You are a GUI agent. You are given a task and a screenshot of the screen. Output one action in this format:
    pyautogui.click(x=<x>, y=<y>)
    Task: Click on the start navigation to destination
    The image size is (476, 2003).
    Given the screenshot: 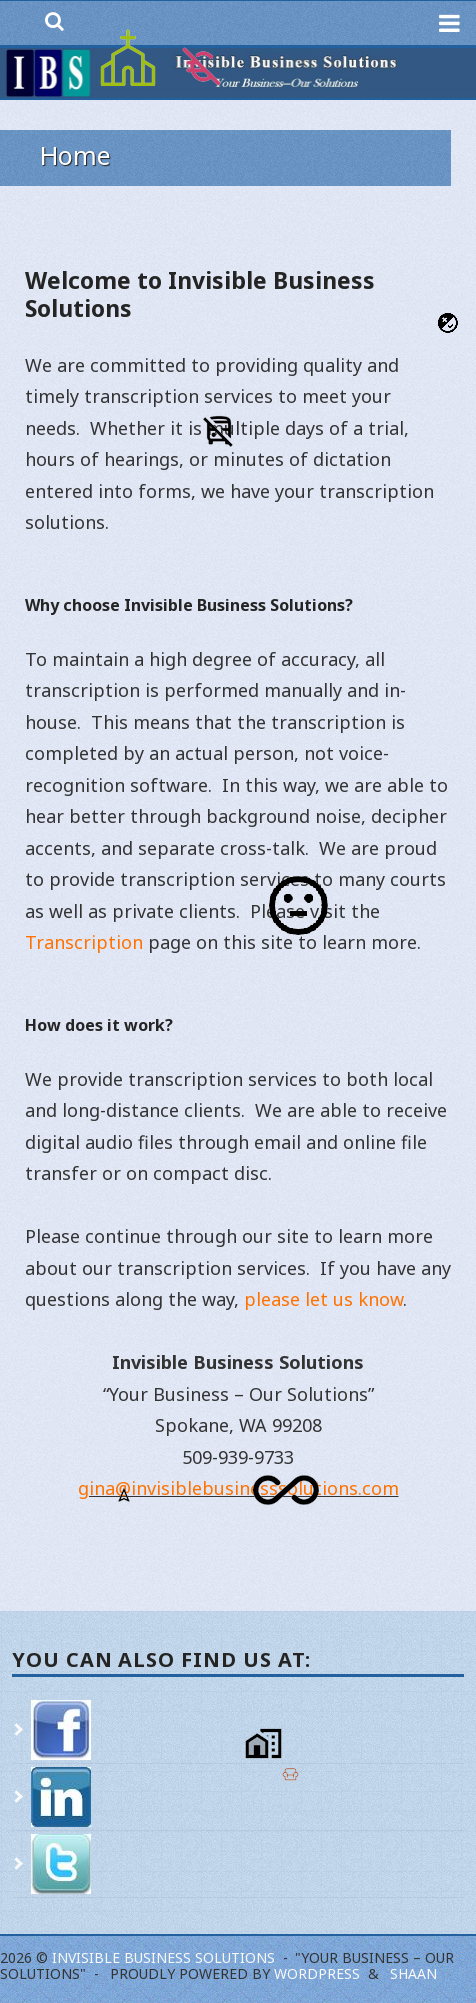 What is the action you would take?
    pyautogui.click(x=124, y=1495)
    